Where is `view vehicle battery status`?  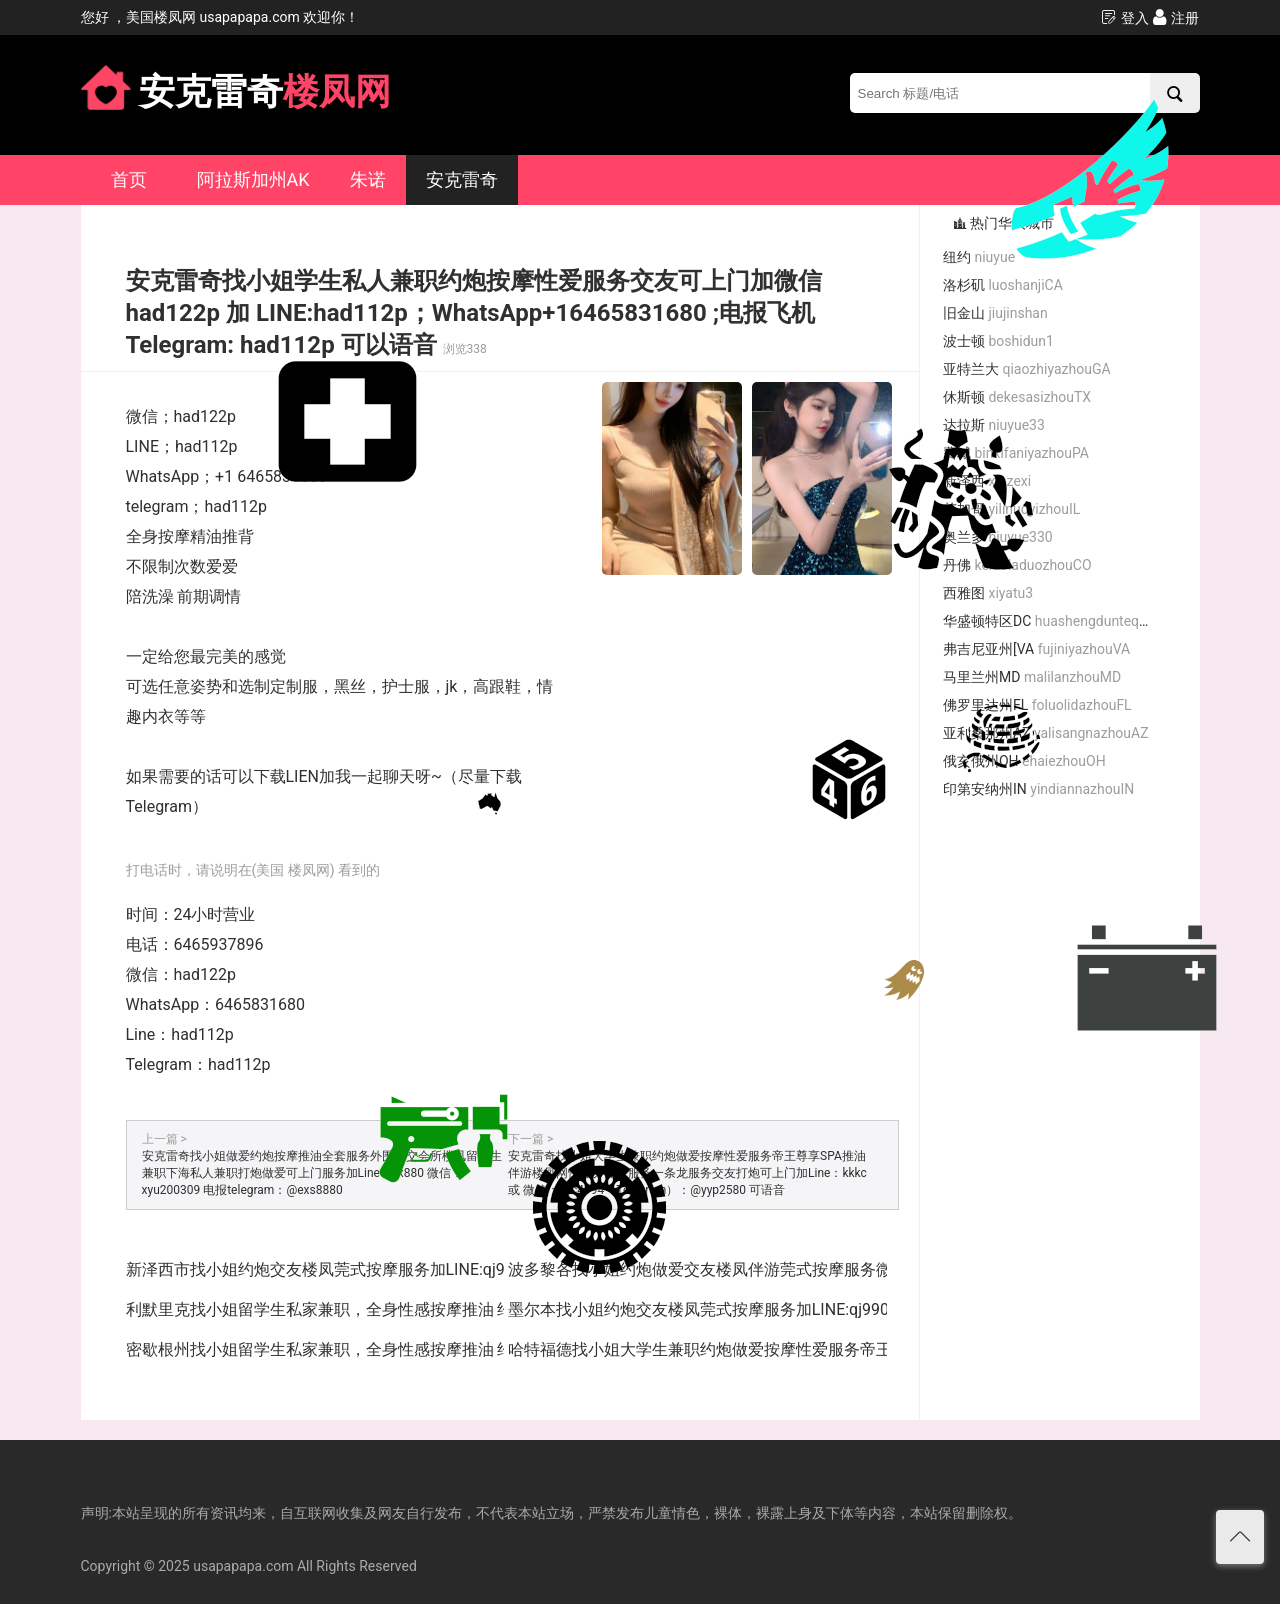
view vehicle battery status is located at coordinates (1147, 978).